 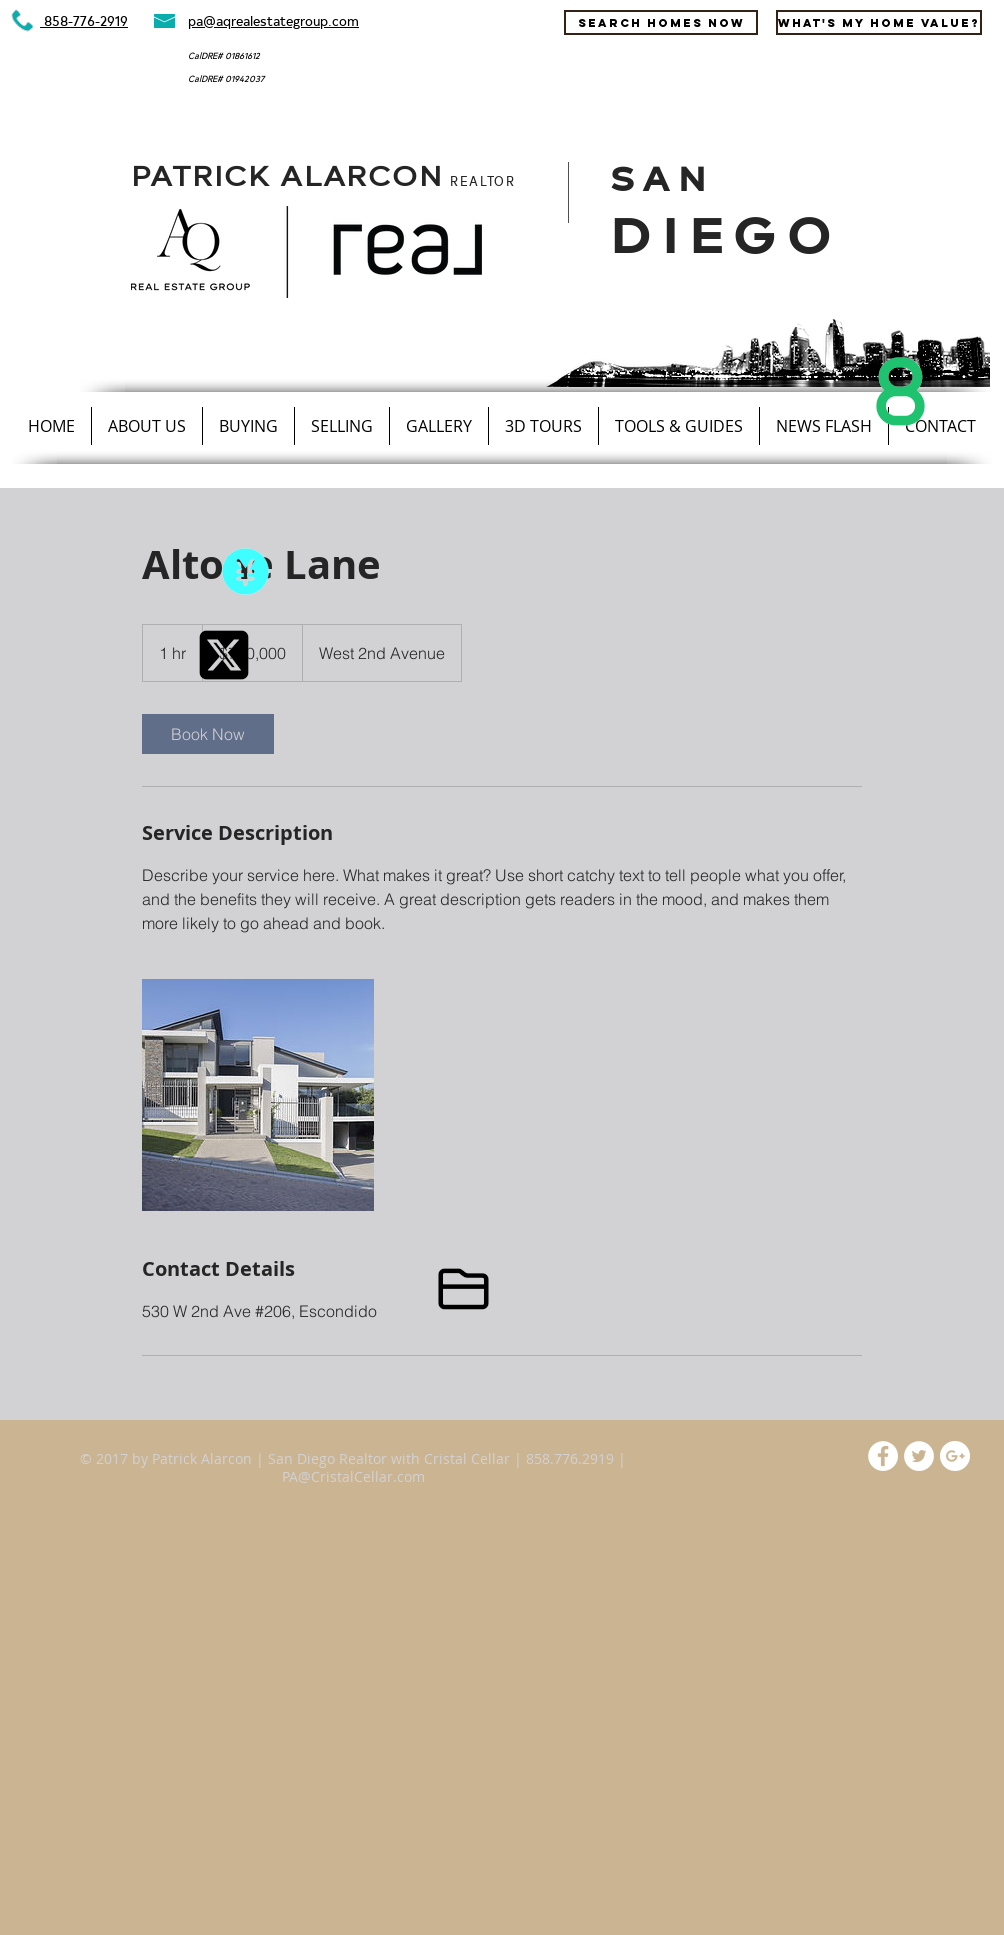 What do you see at coordinates (245, 571) in the screenshot?
I see `view price in japanese yen` at bounding box center [245, 571].